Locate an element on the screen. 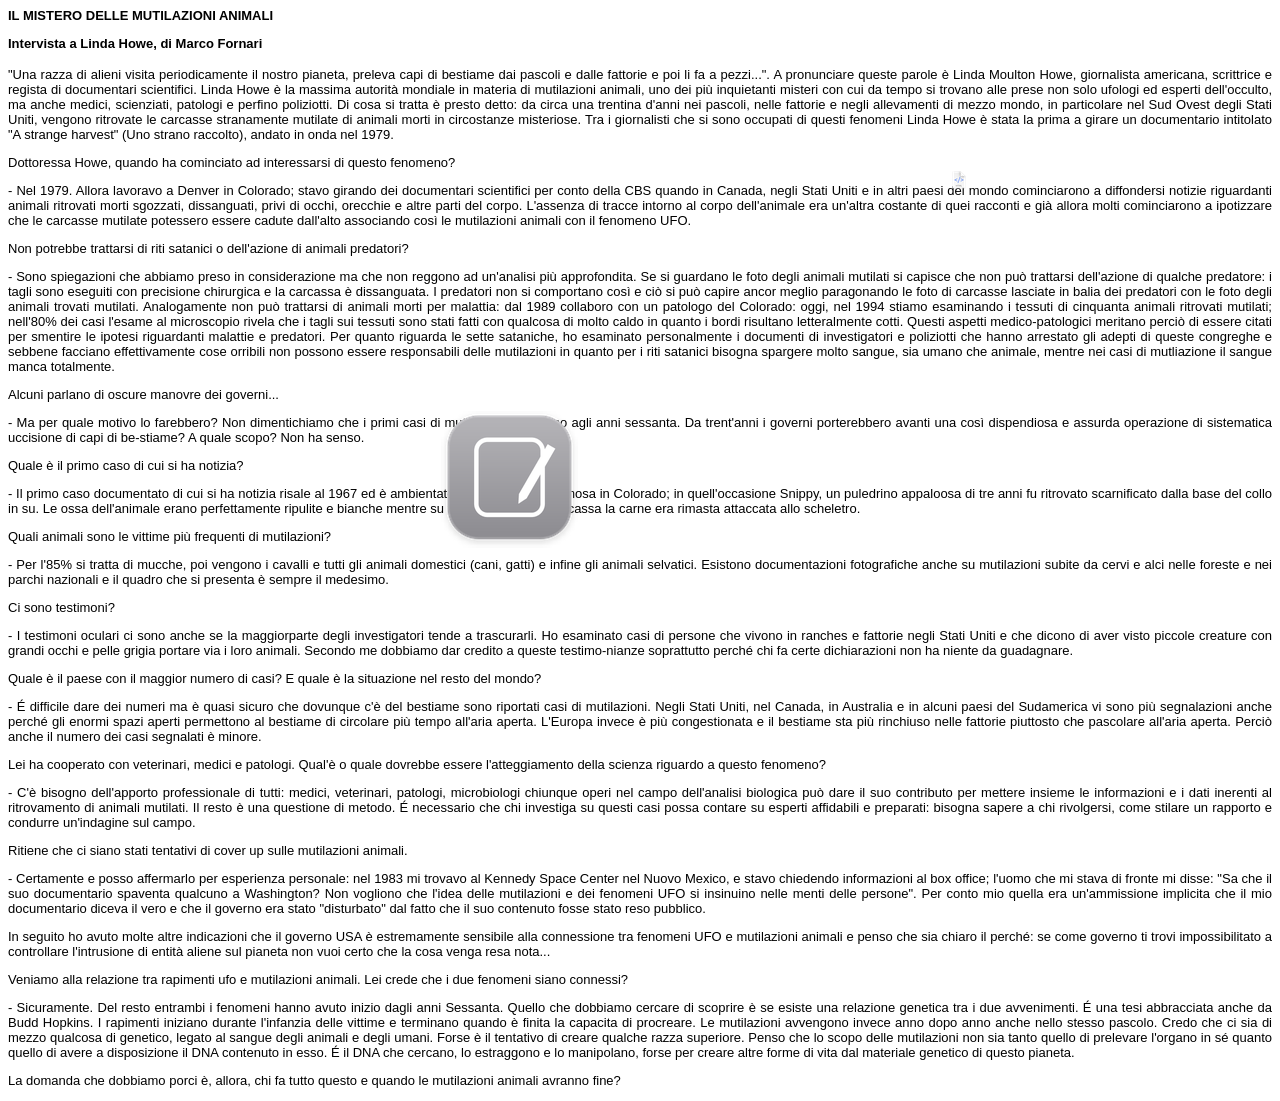  open composer preferences is located at coordinates (509, 479).